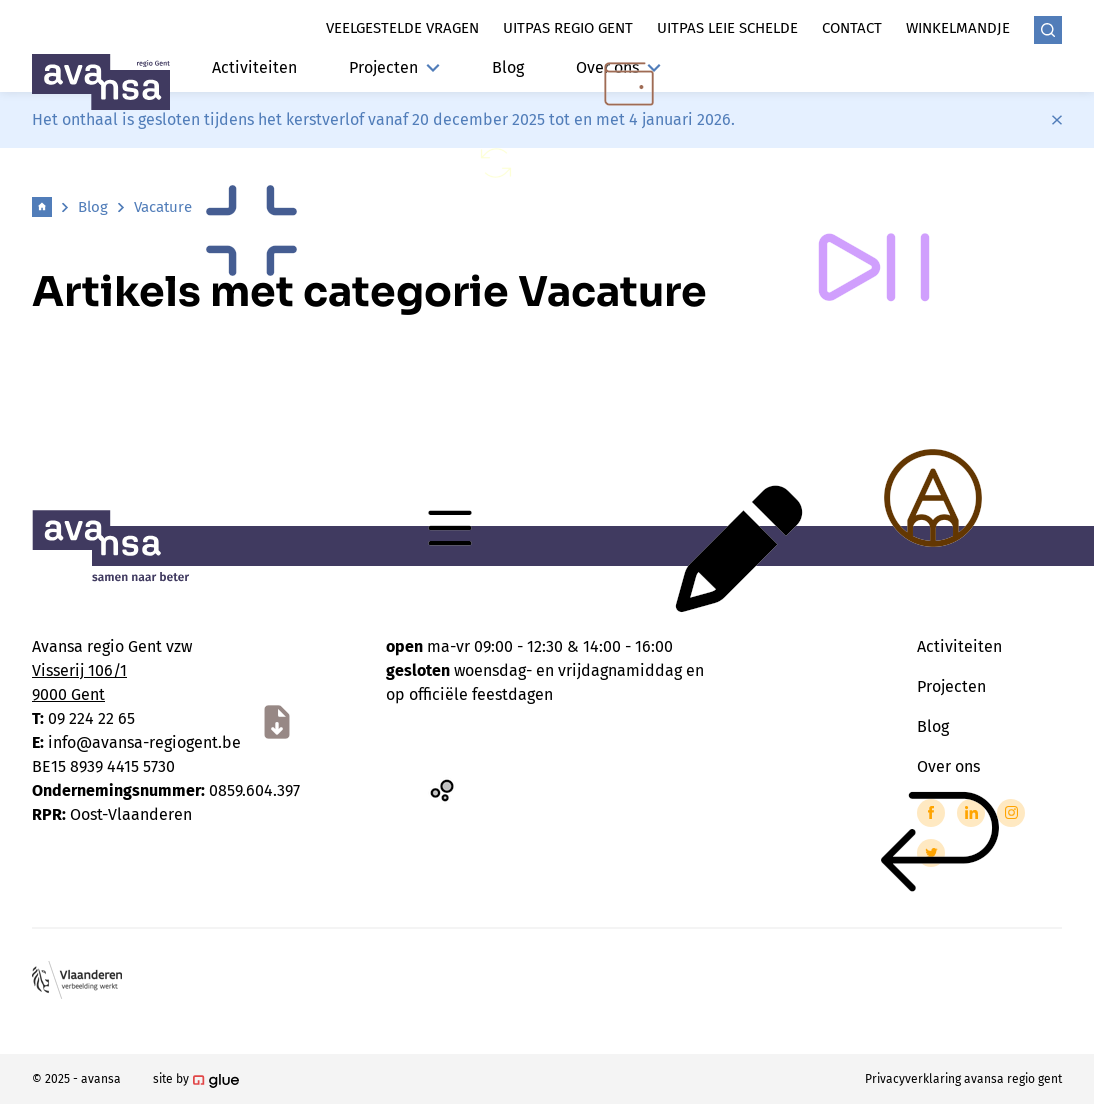 The width and height of the screenshot is (1094, 1104). I want to click on access your wallet or payment methods, so click(628, 86).